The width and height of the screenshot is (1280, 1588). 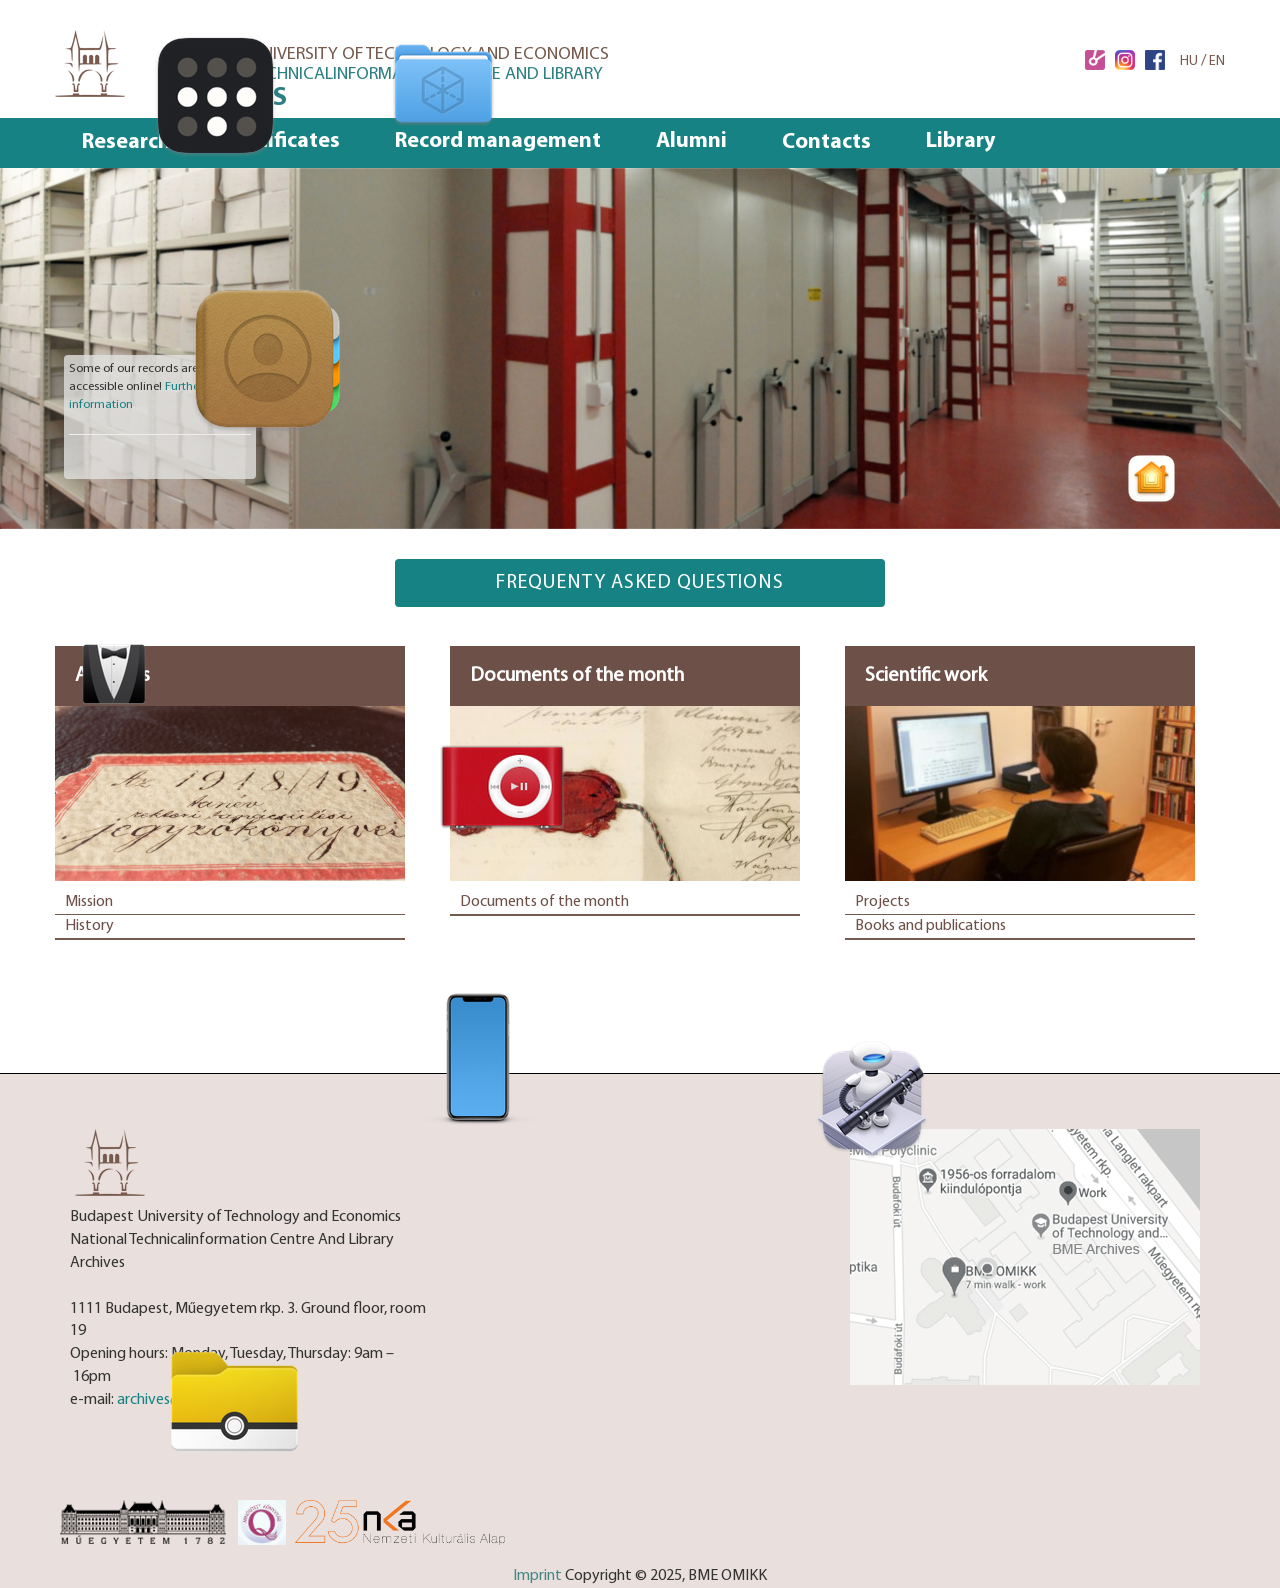 I want to click on open 3D files folder, so click(x=443, y=83).